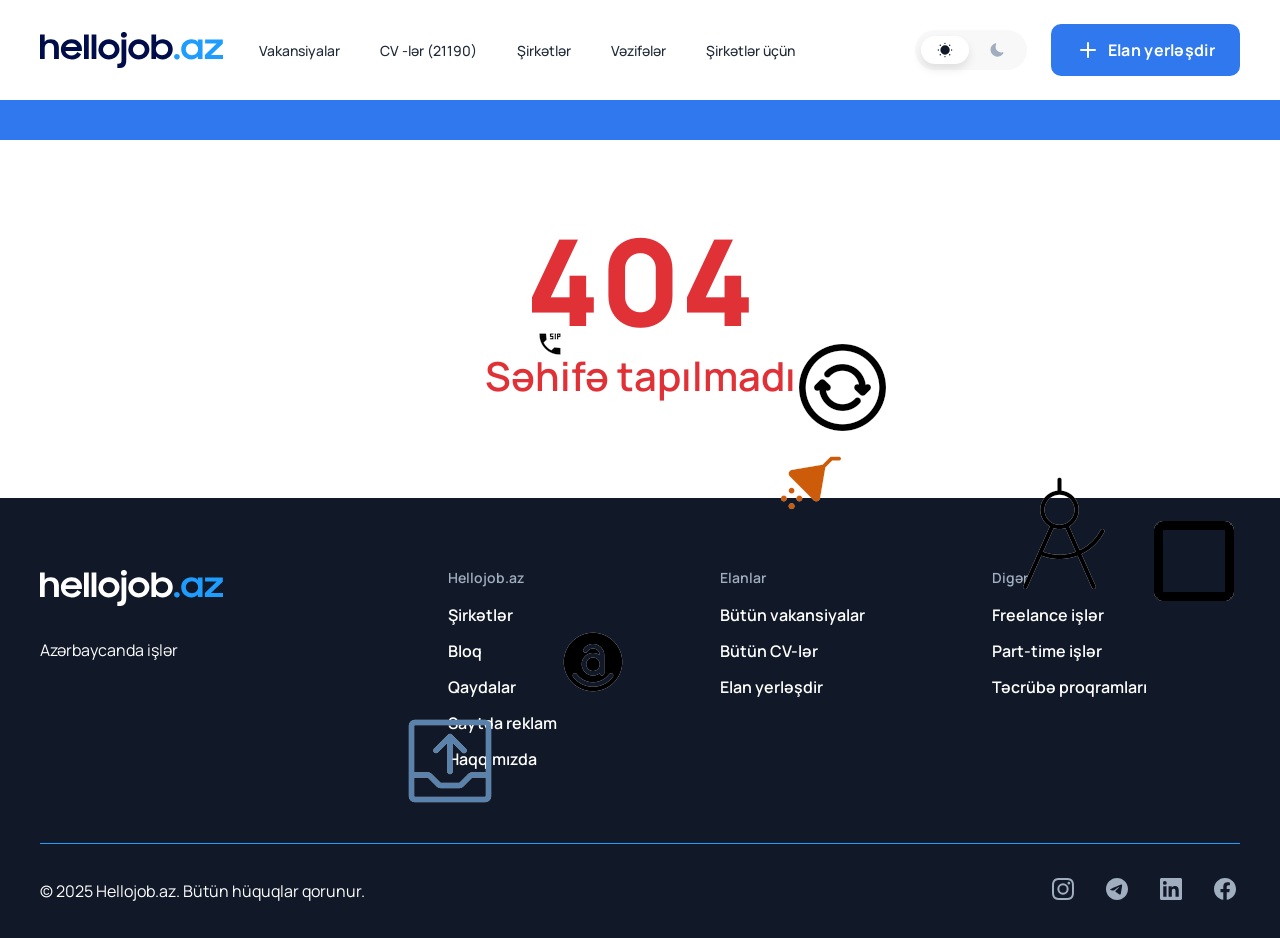 The height and width of the screenshot is (938, 1280). What do you see at coordinates (1059, 535) in the screenshot?
I see `access drawing or drafting tools` at bounding box center [1059, 535].